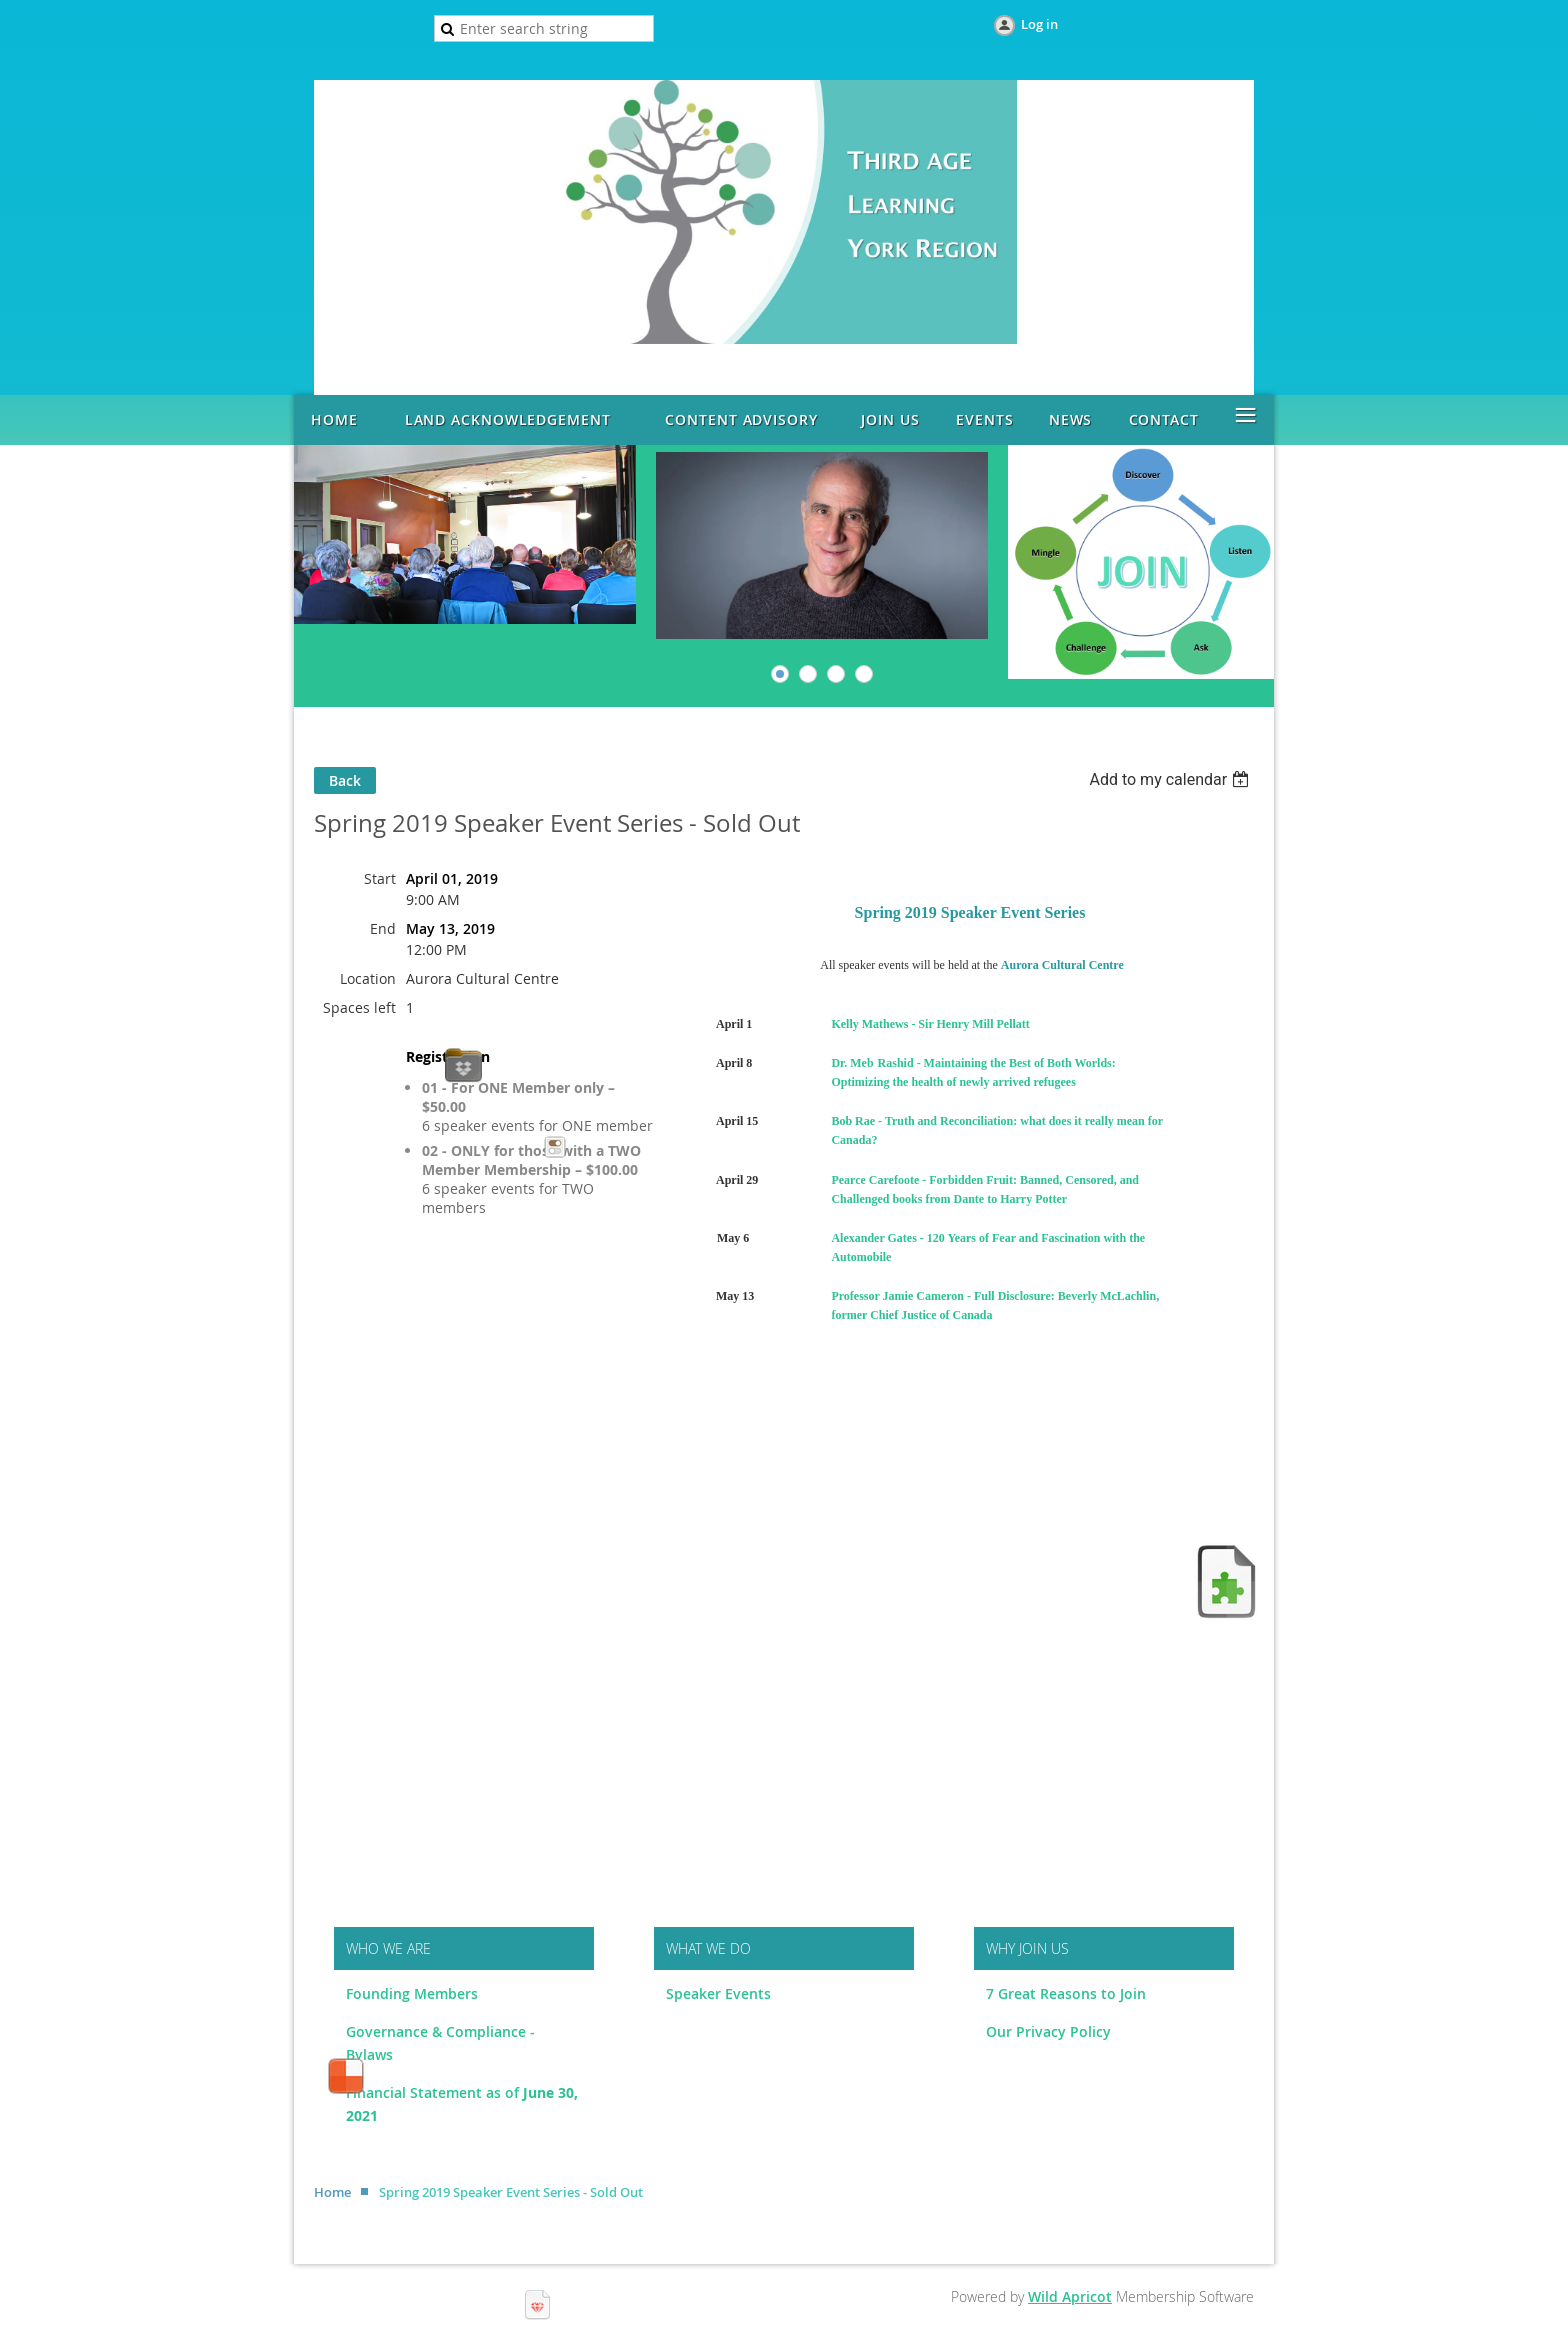  I want to click on open your dropbox folder, so click(463, 1064).